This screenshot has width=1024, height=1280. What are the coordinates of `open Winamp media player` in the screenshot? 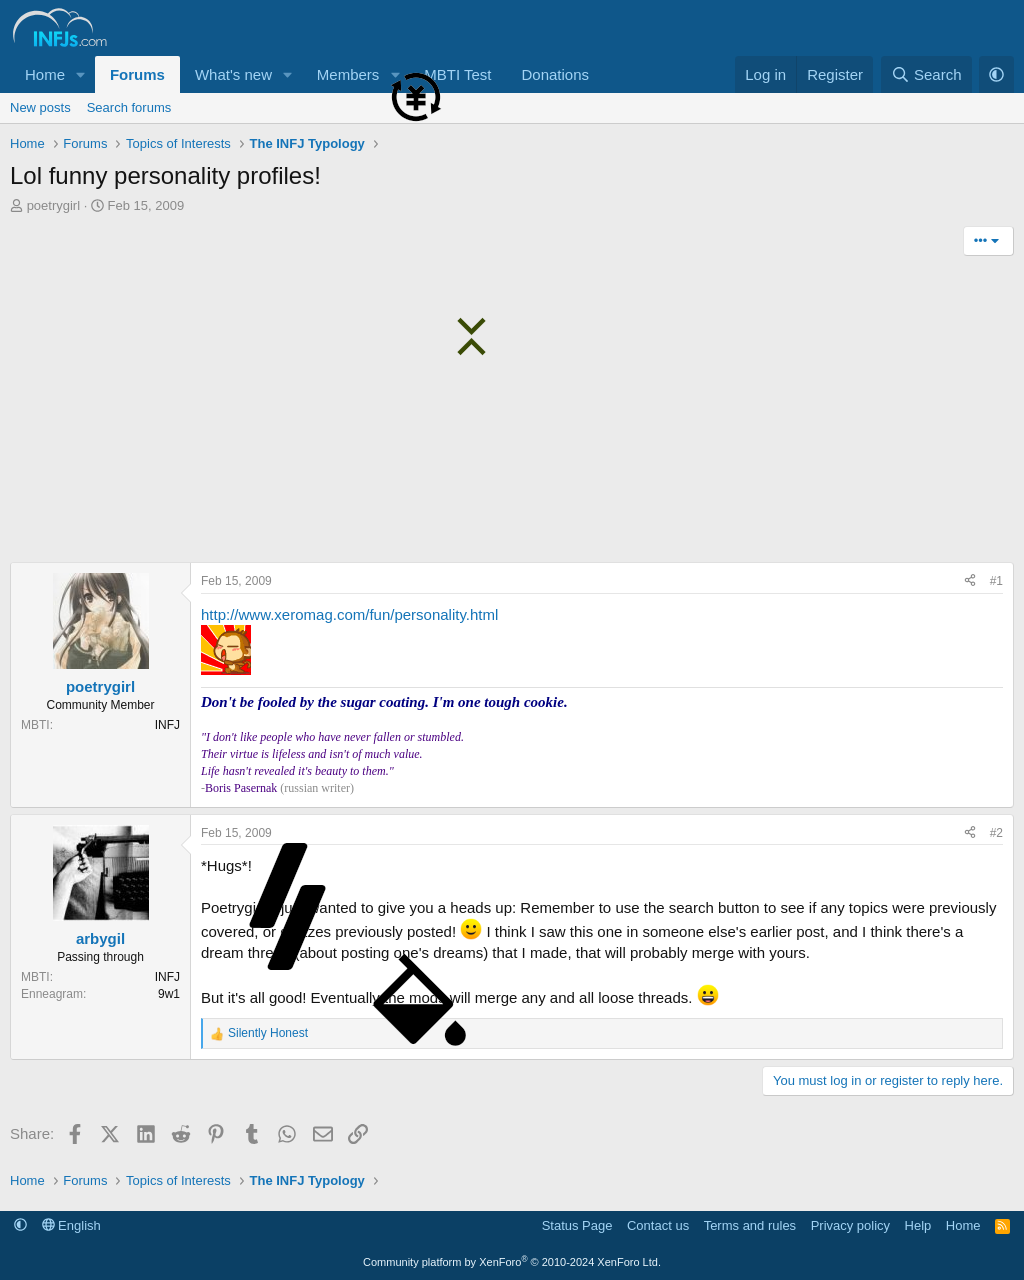 It's located at (287, 906).